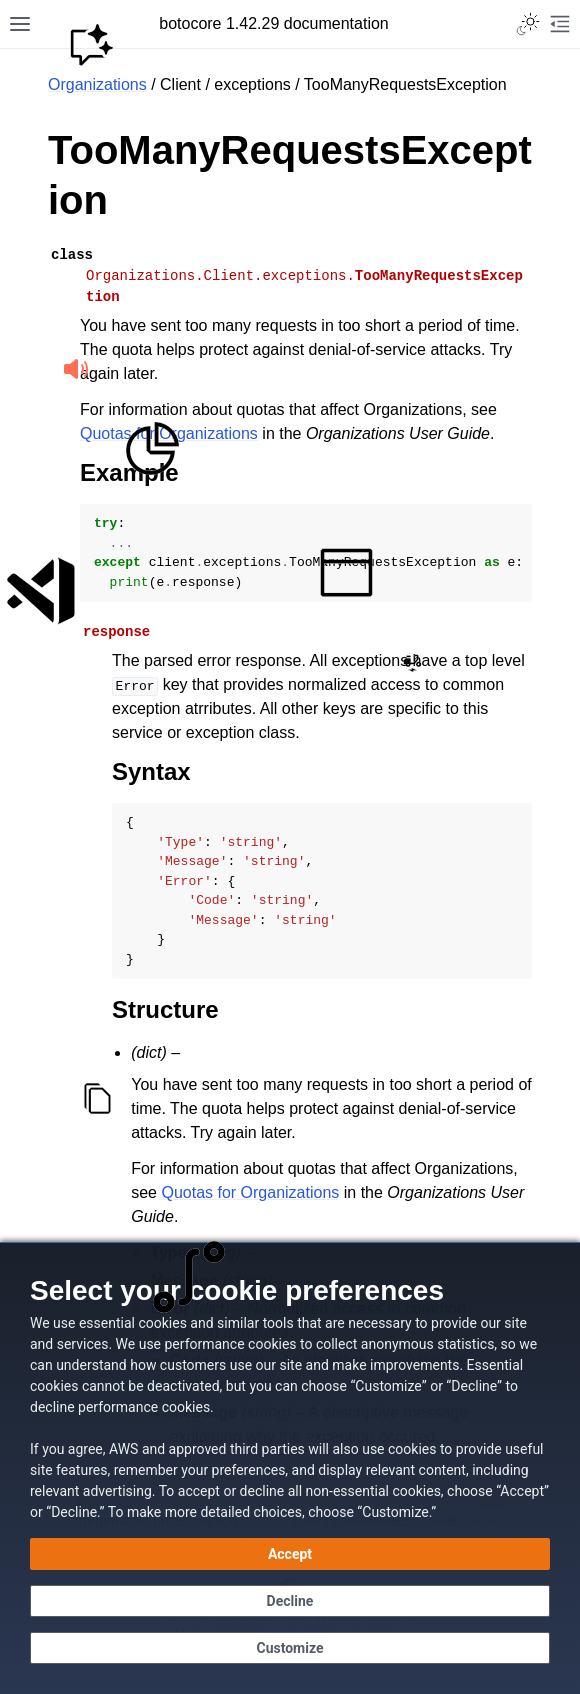  Describe the element at coordinates (90, 46) in the screenshot. I see `start an AI-powered chat conversation` at that location.